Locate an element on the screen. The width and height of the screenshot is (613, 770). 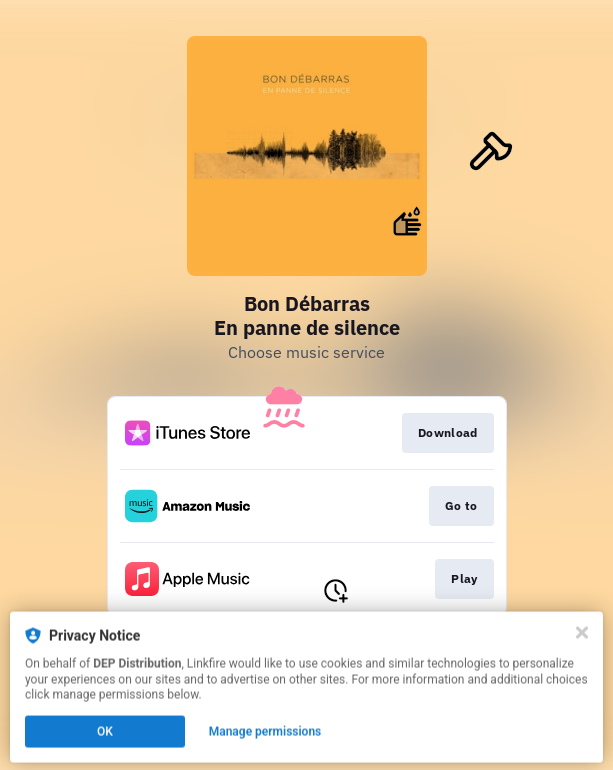
indicates a handwashing station or restroom nearby is located at coordinates (408, 221).